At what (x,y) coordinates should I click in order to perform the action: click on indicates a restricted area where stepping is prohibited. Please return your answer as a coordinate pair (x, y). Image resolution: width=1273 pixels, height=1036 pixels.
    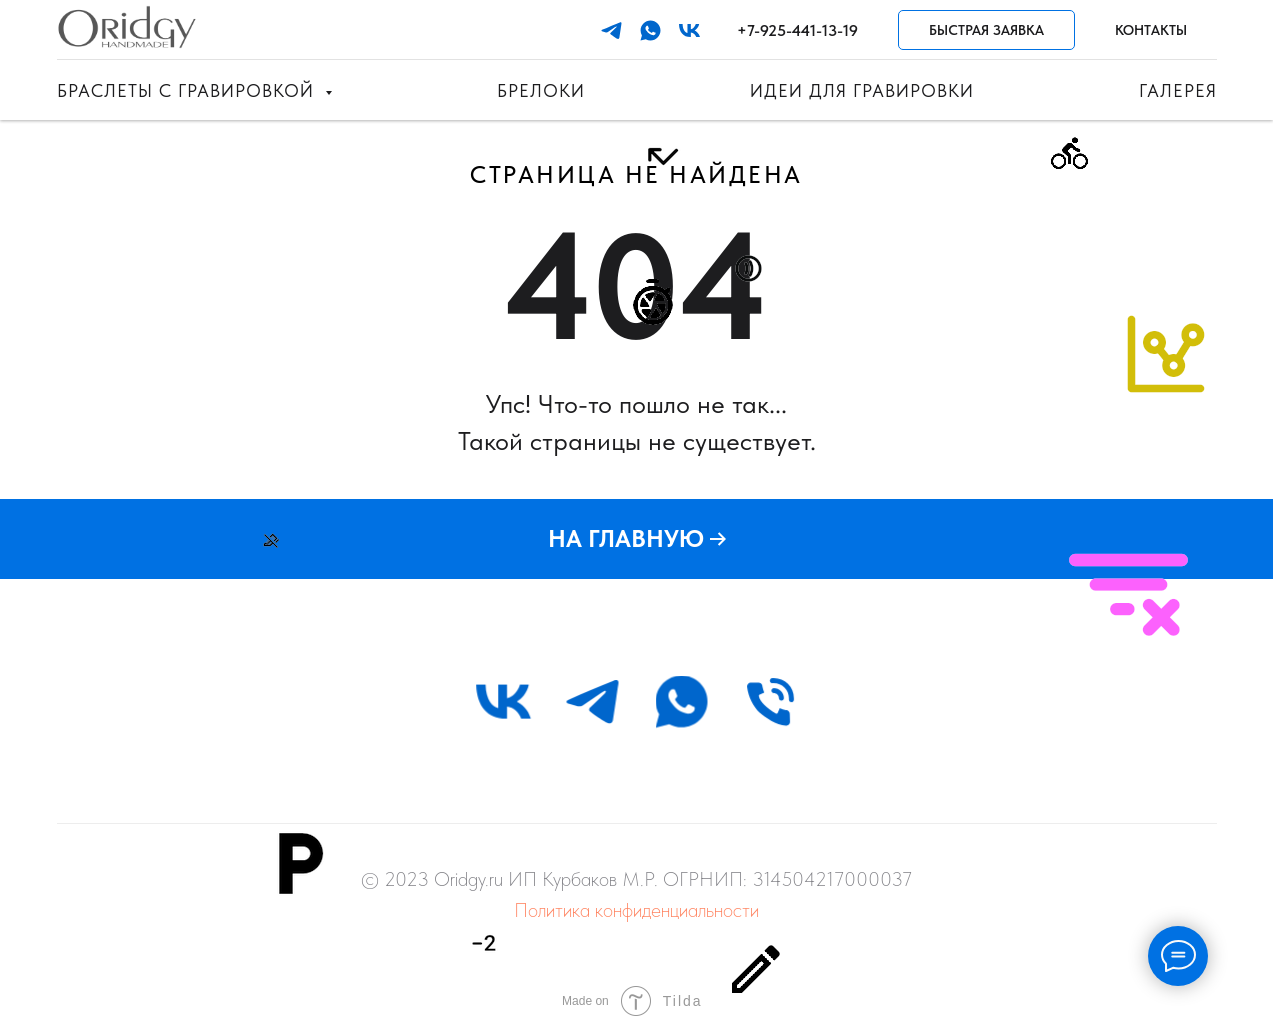
    Looking at the image, I should click on (271, 540).